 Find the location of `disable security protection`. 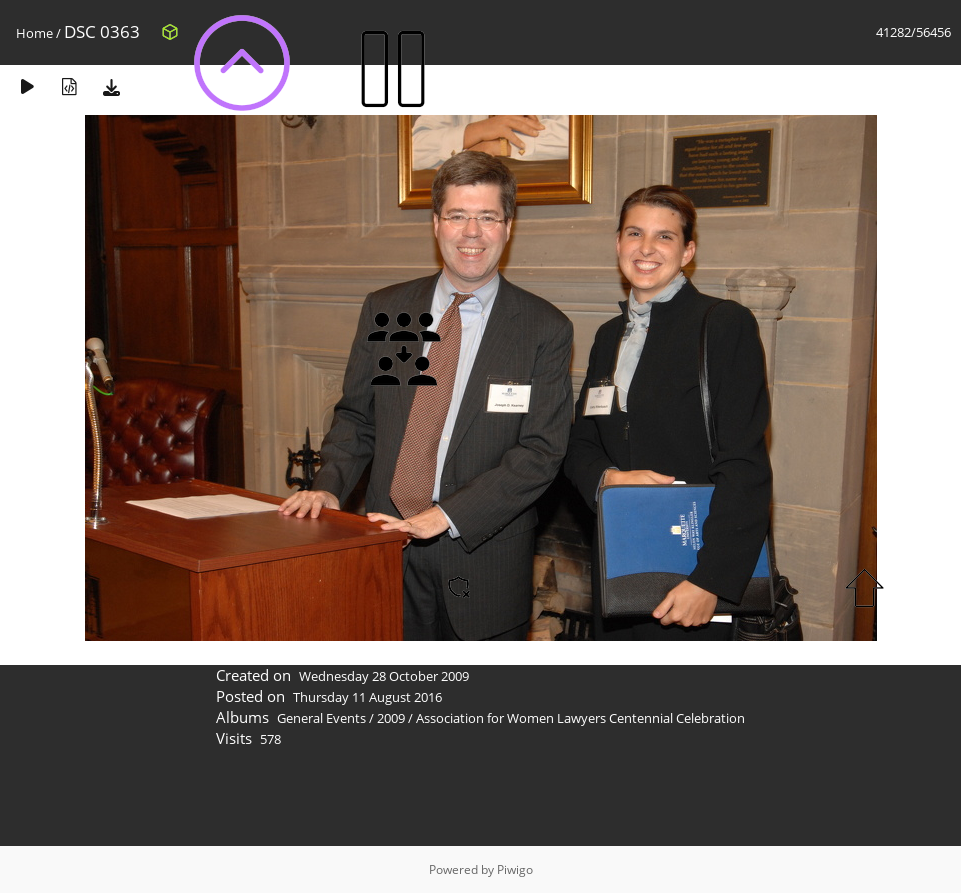

disable security protection is located at coordinates (458, 586).